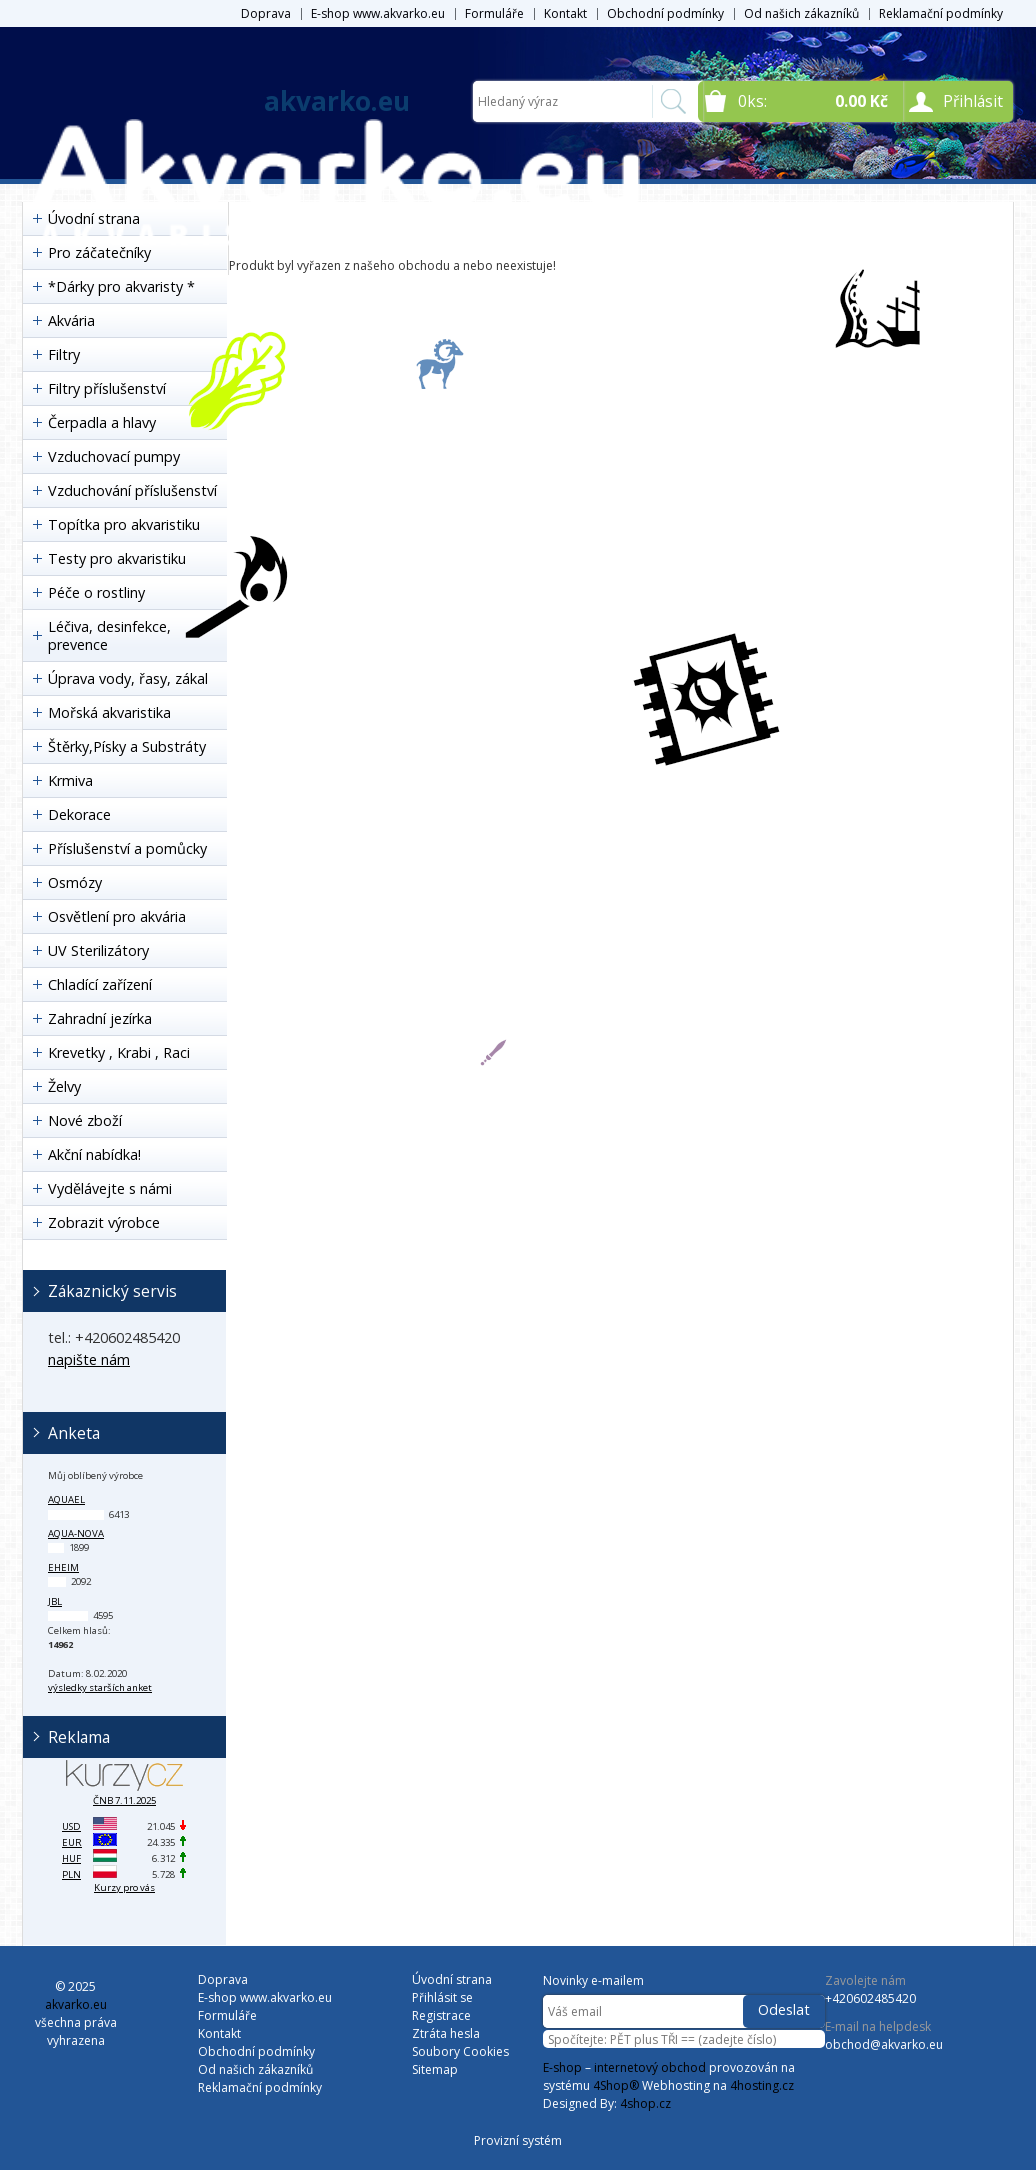 This screenshot has height=2170, width=1036. I want to click on ignite or start a fire feature, so click(237, 587).